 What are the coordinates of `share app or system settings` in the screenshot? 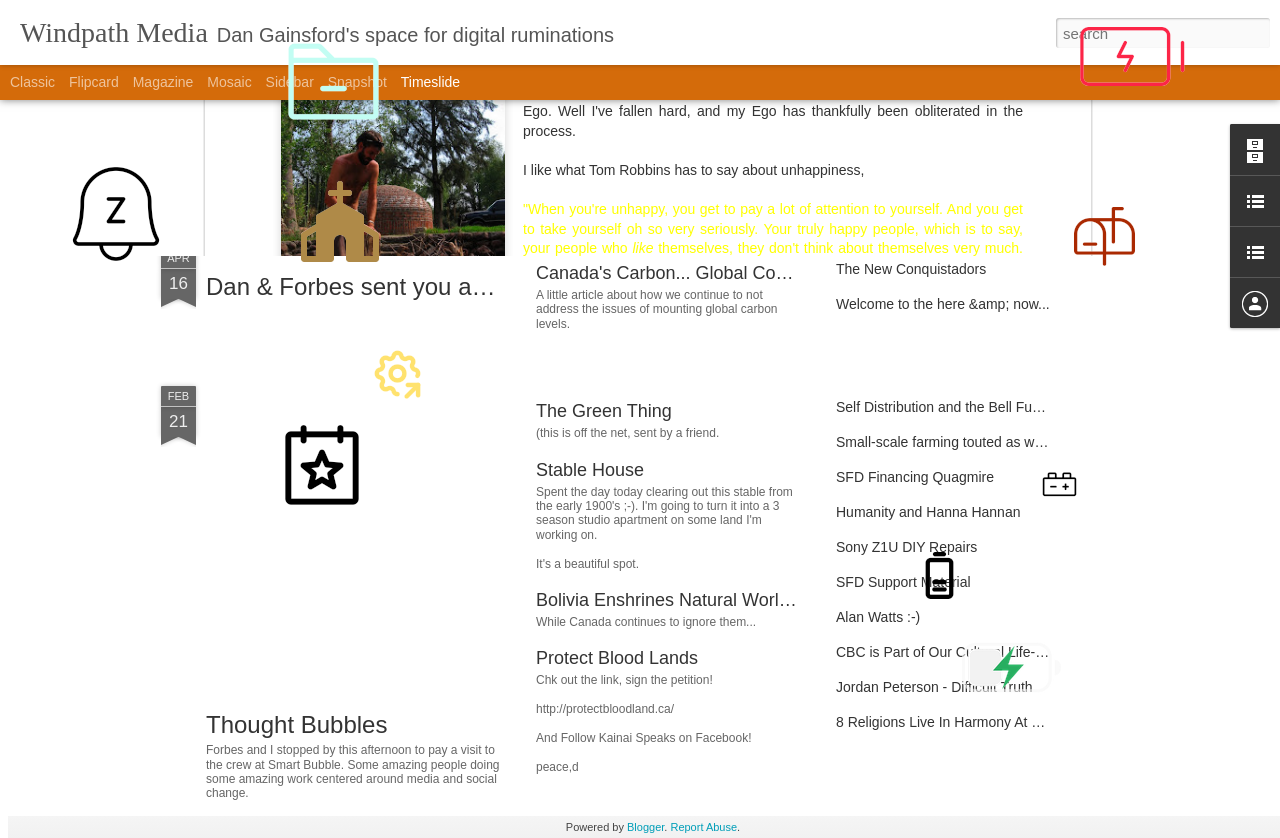 It's located at (397, 373).